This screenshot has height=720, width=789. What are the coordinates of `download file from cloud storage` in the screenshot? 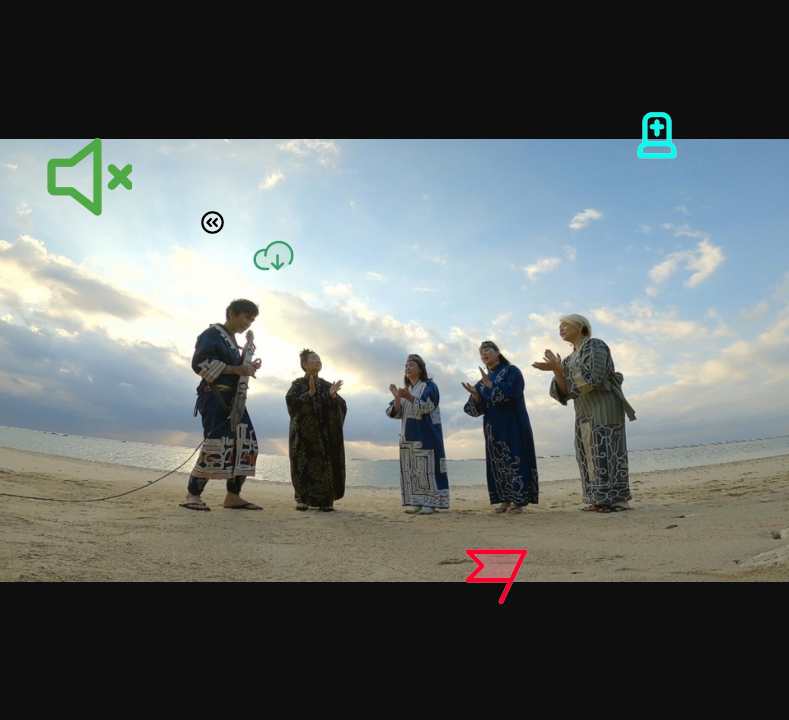 It's located at (273, 255).